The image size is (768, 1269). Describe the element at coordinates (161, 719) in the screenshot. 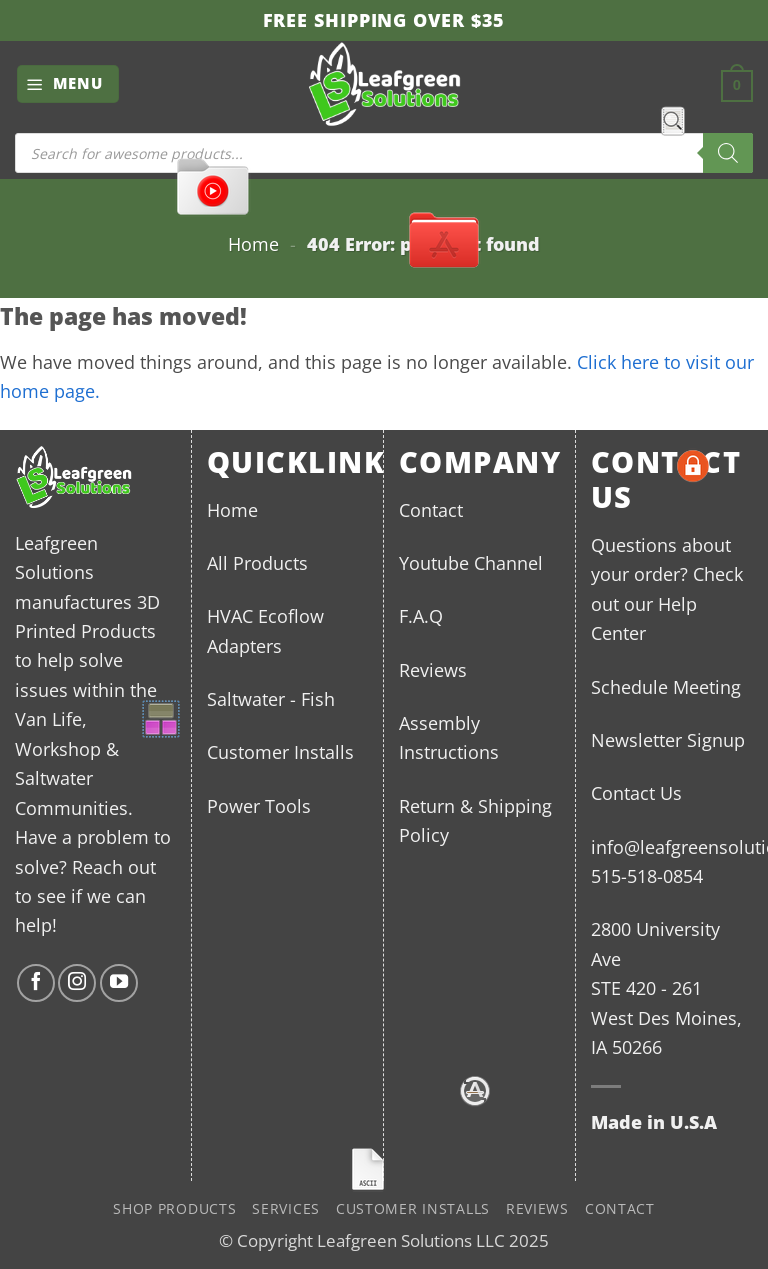

I see `select all items in the current view` at that location.